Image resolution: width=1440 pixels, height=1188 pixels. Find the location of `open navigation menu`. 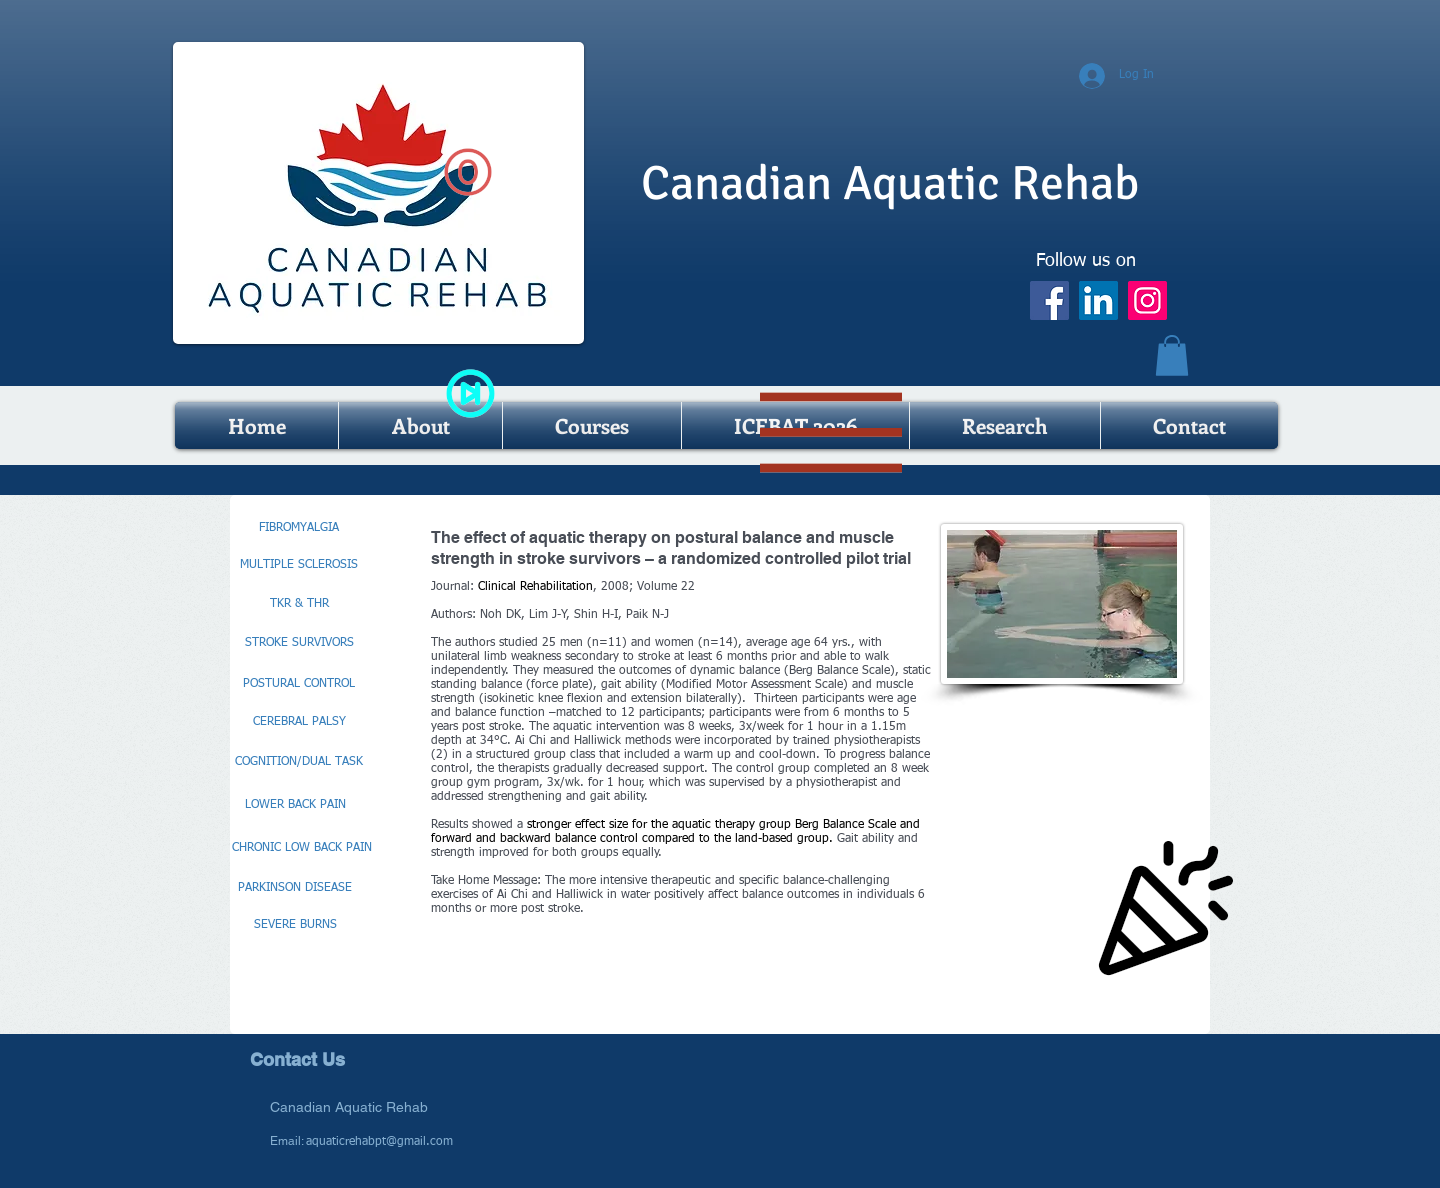

open navigation menu is located at coordinates (831, 428).